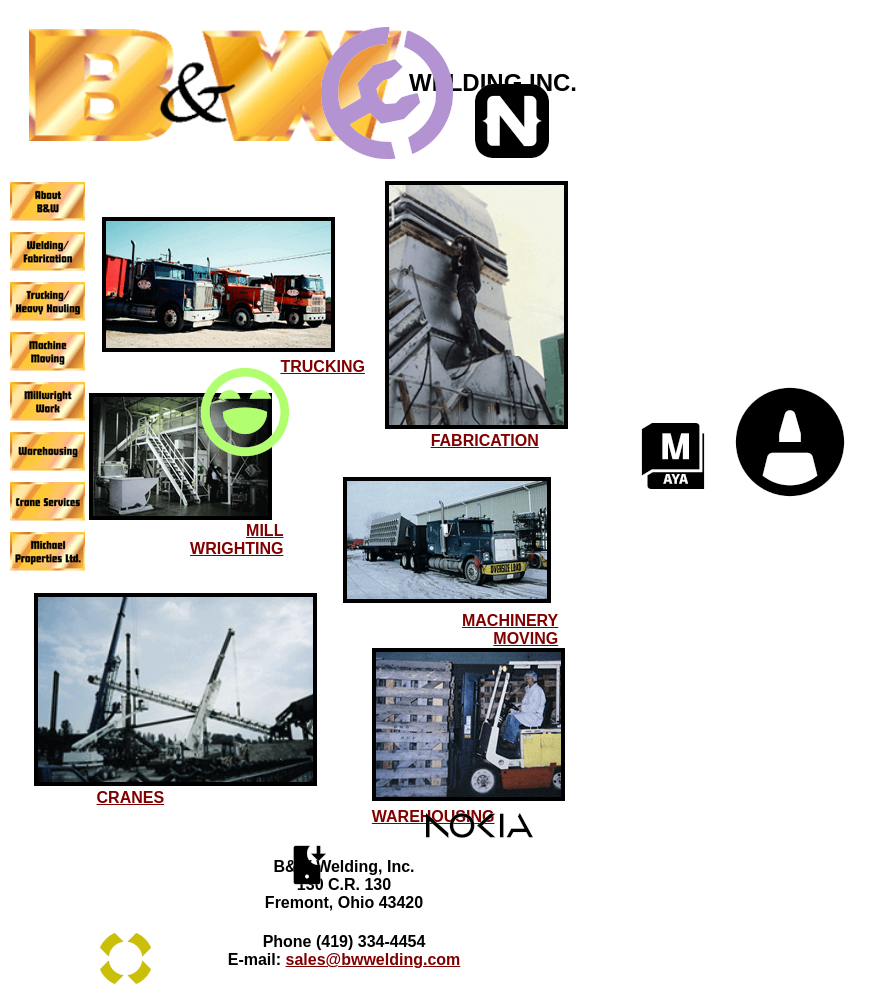 The image size is (882, 999). What do you see at coordinates (307, 865) in the screenshot?
I see `download app to mobile device` at bounding box center [307, 865].